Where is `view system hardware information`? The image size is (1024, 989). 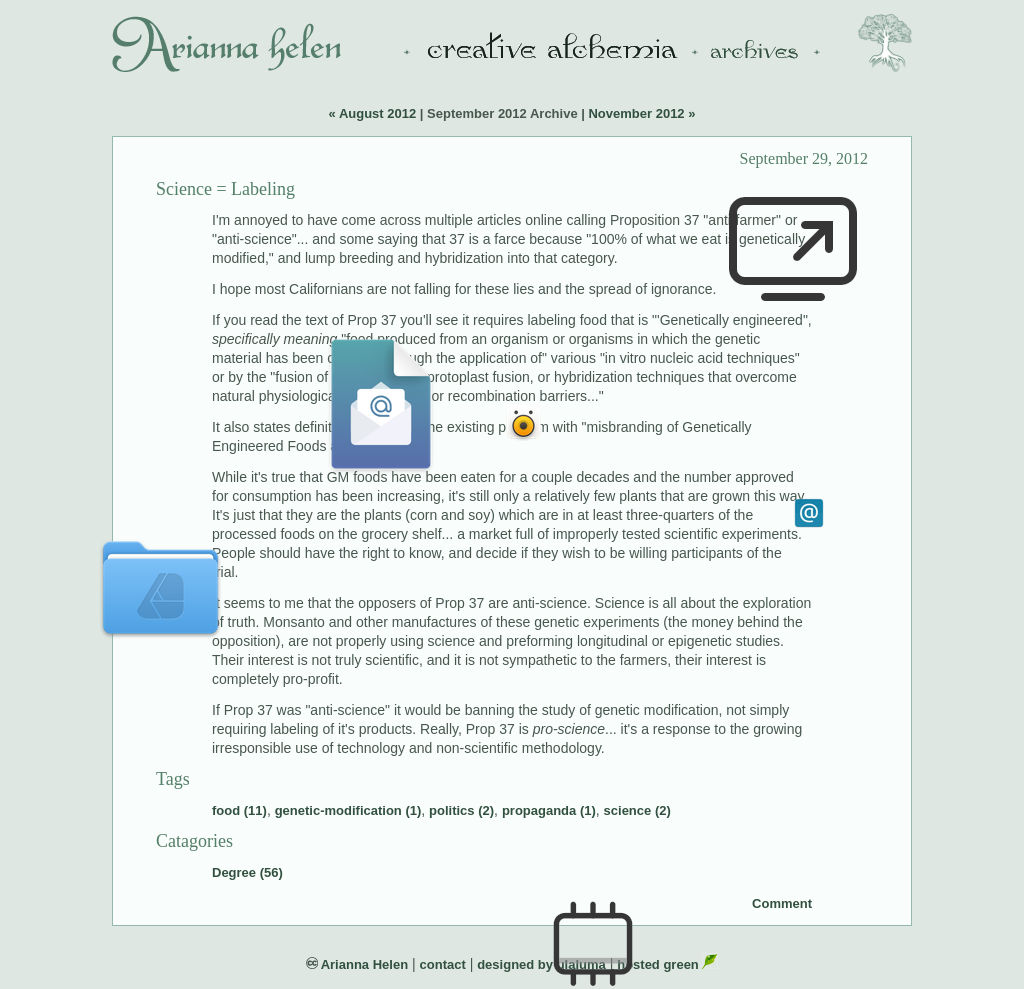 view system hardware information is located at coordinates (593, 941).